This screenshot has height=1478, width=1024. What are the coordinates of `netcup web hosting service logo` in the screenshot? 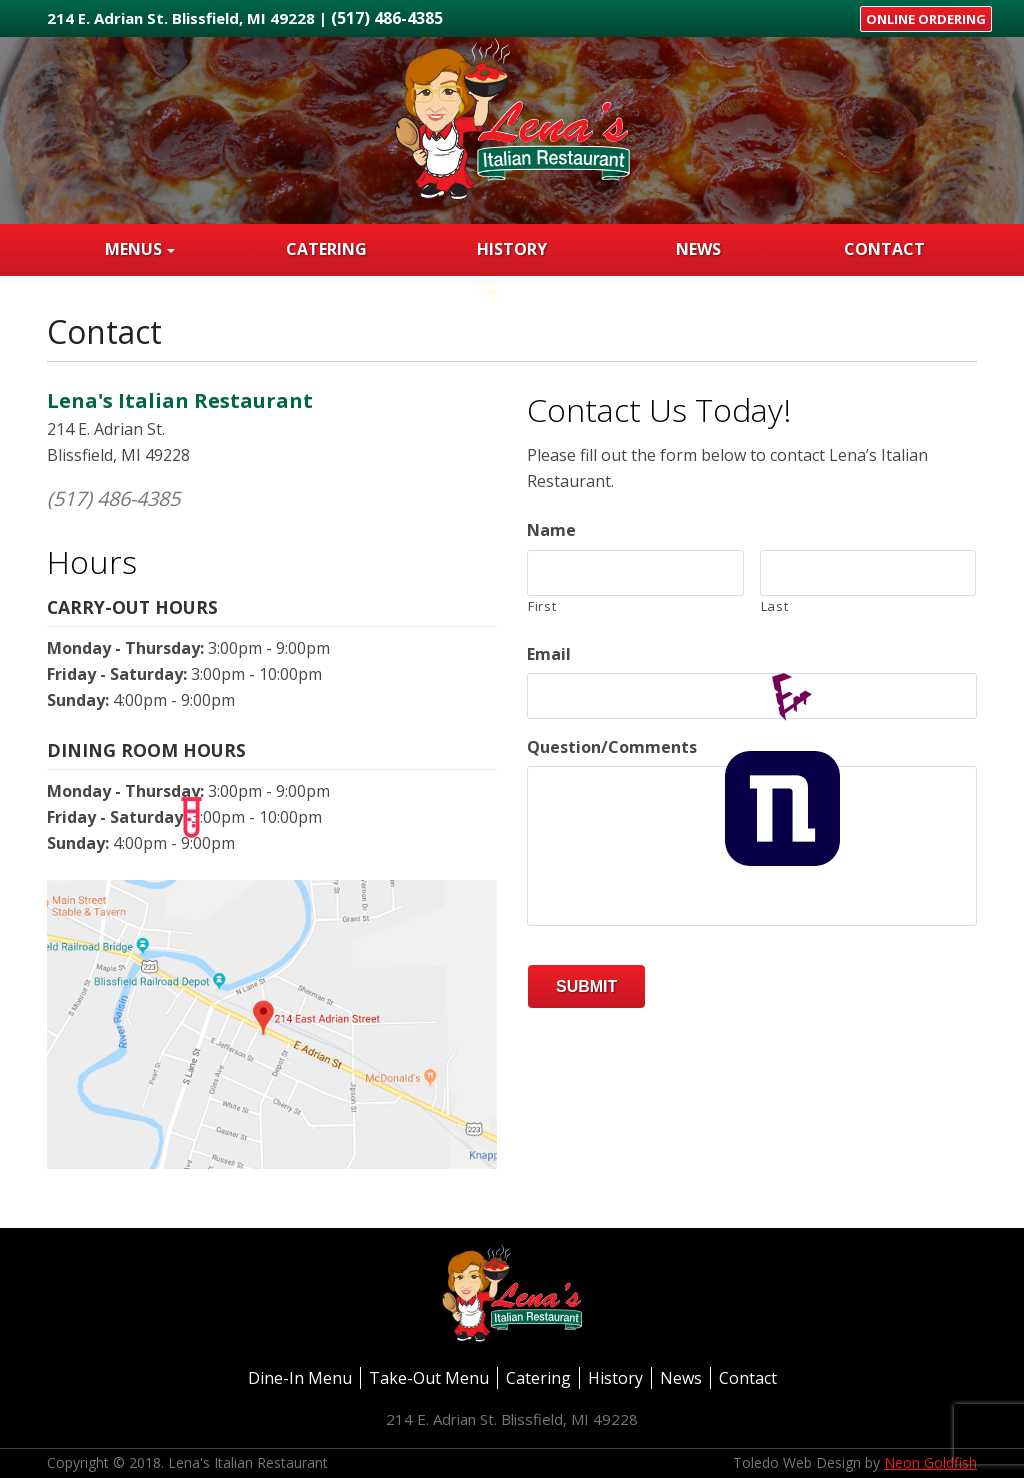 It's located at (782, 808).